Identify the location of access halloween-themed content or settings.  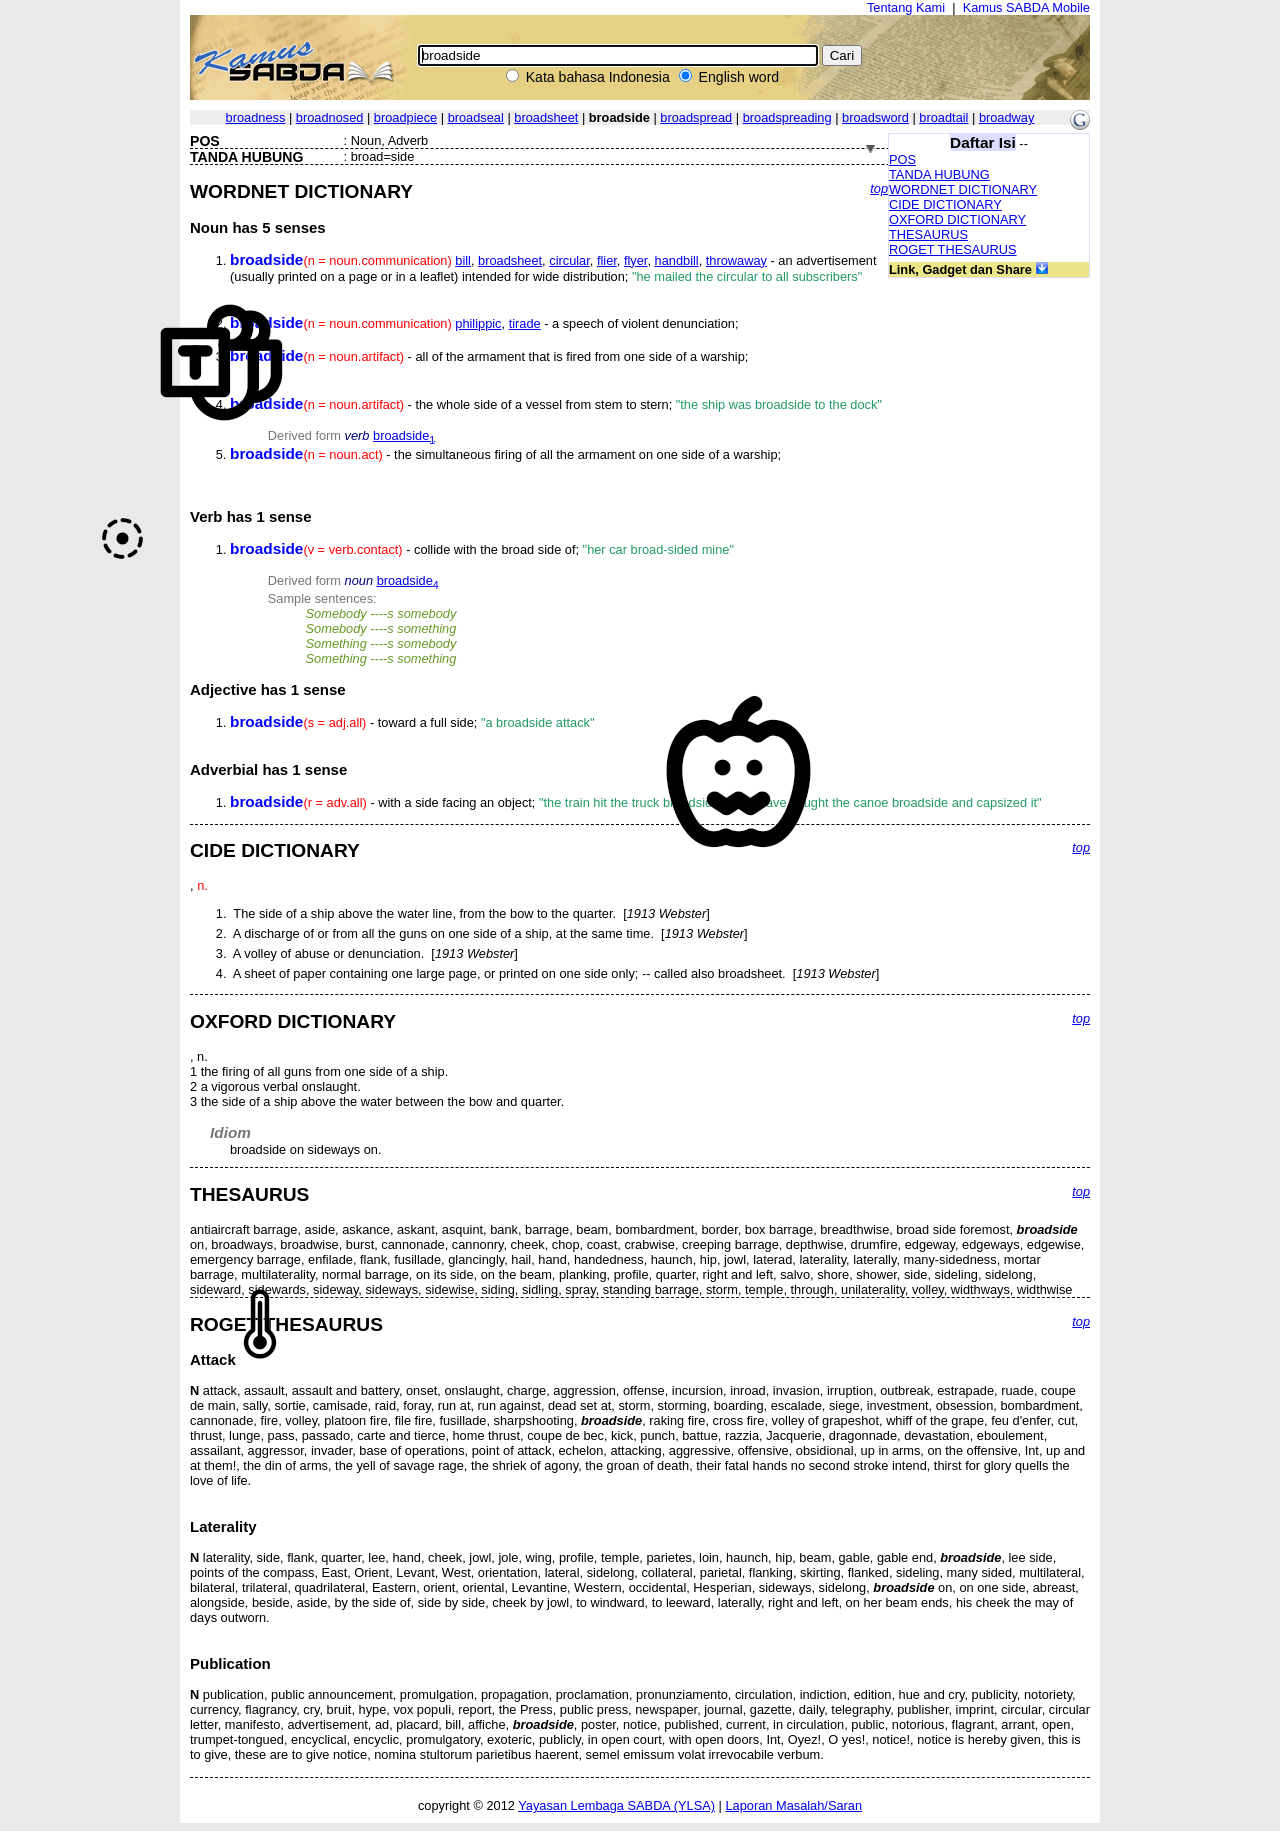
(738, 775).